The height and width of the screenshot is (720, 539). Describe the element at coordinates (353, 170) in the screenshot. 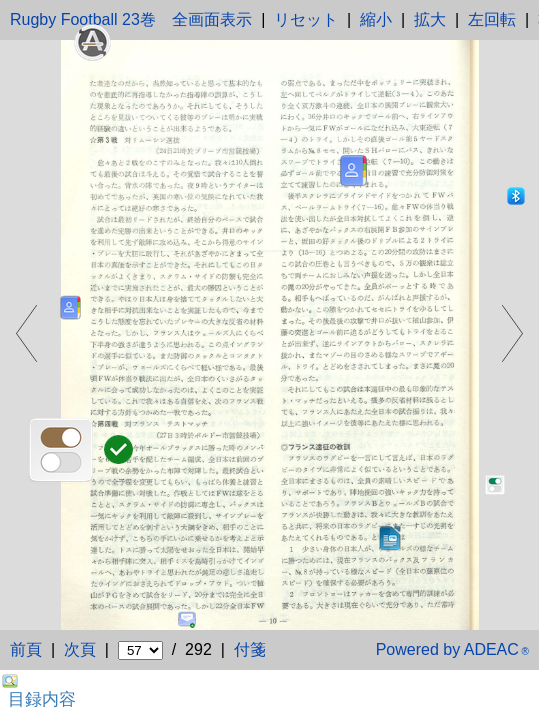

I see `open contacts or address book app` at that location.